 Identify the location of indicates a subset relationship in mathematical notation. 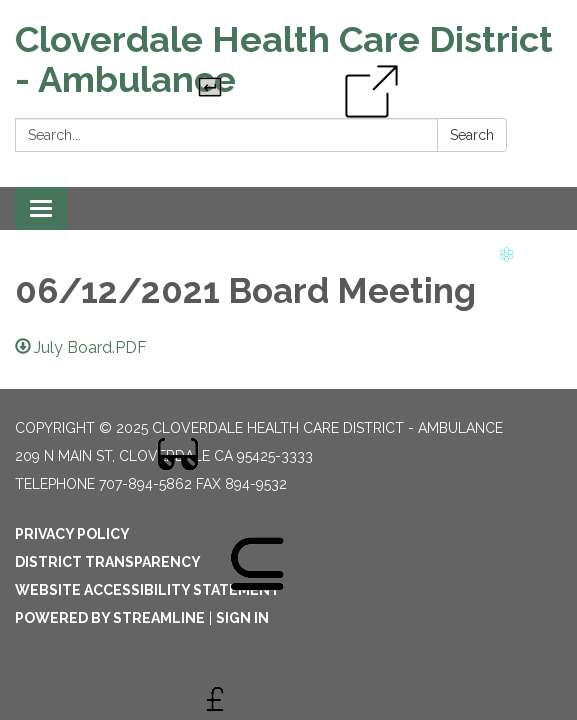
(258, 562).